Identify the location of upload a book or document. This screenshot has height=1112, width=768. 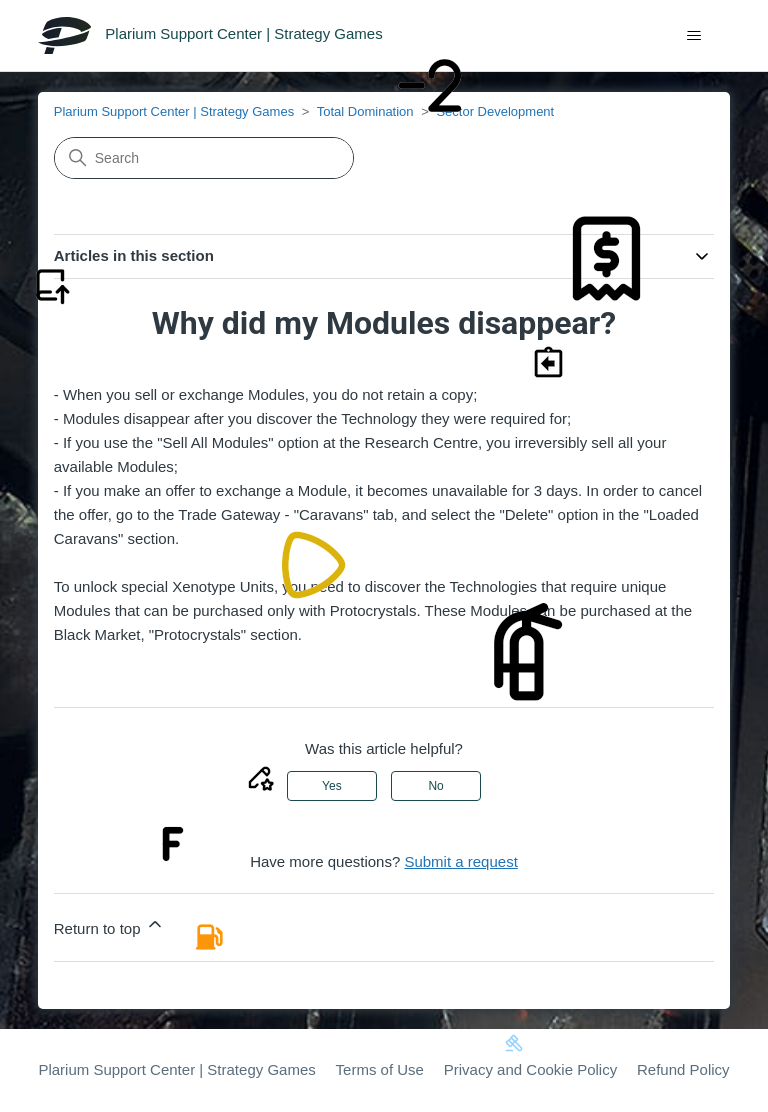
(52, 285).